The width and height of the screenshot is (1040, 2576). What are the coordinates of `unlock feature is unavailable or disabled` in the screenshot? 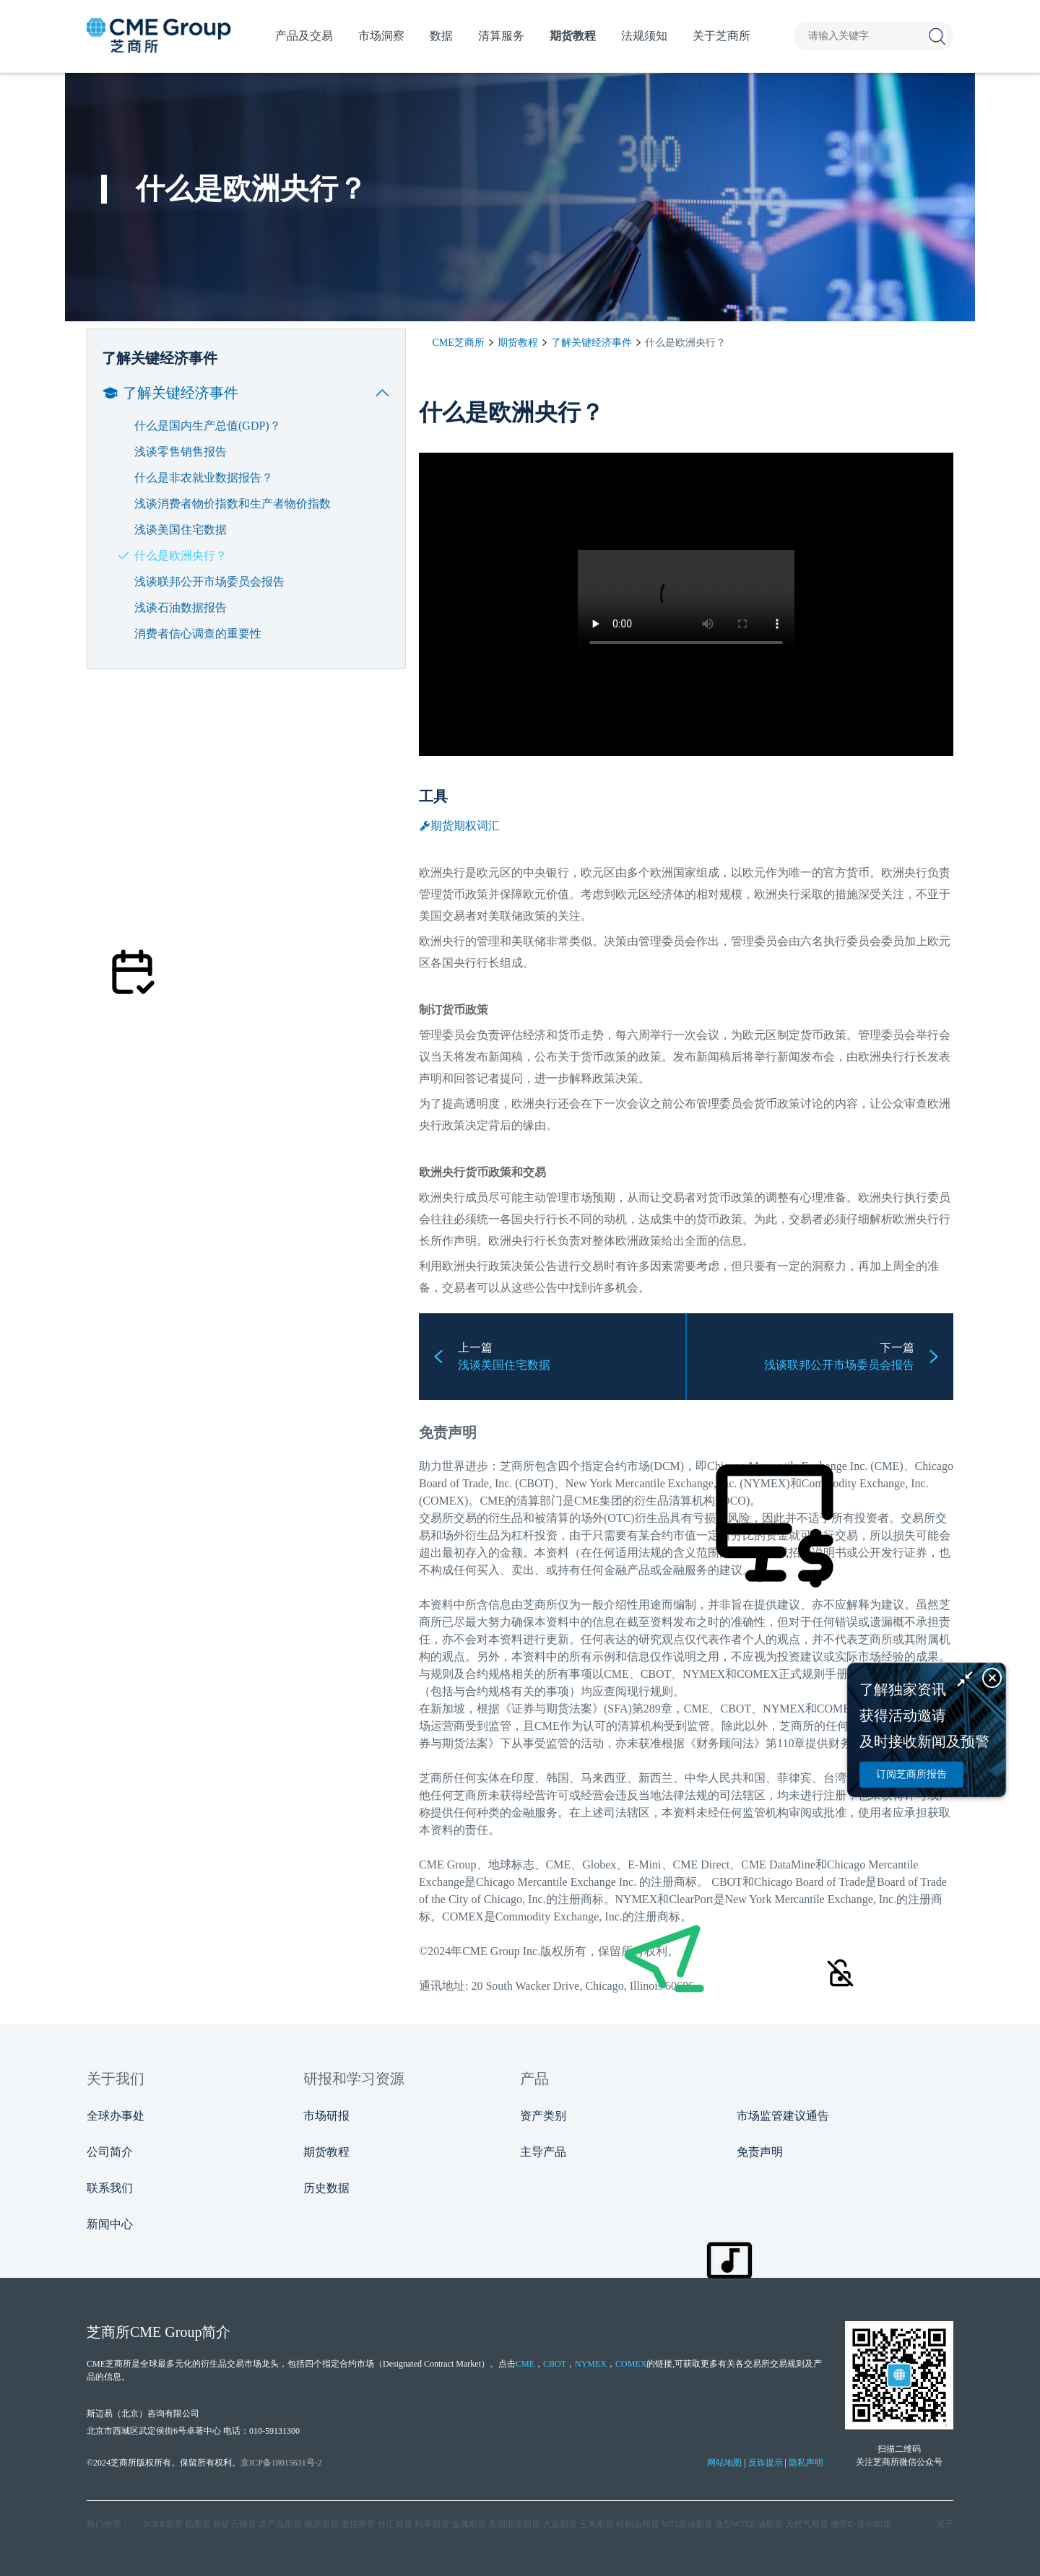 It's located at (840, 1973).